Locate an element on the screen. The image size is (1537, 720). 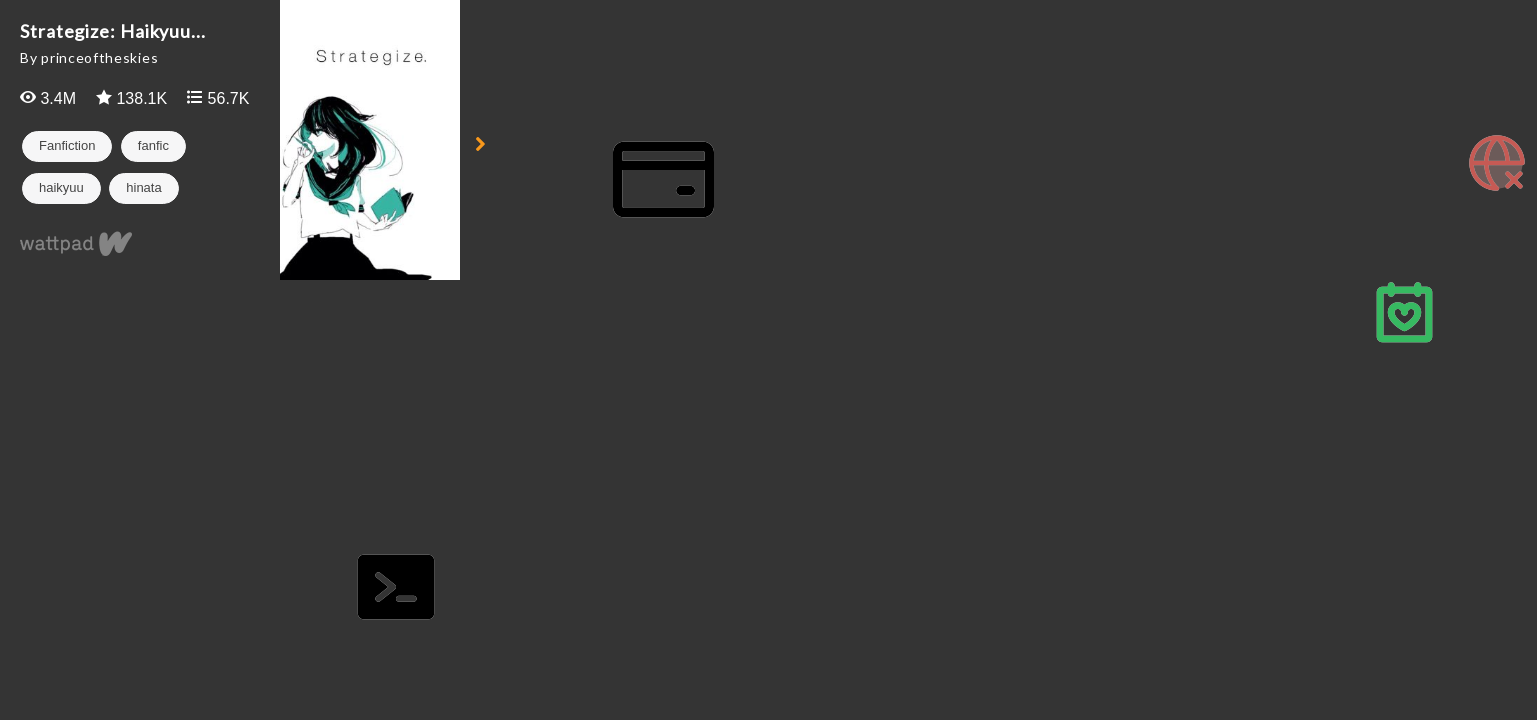
no internet connection is located at coordinates (1497, 163).